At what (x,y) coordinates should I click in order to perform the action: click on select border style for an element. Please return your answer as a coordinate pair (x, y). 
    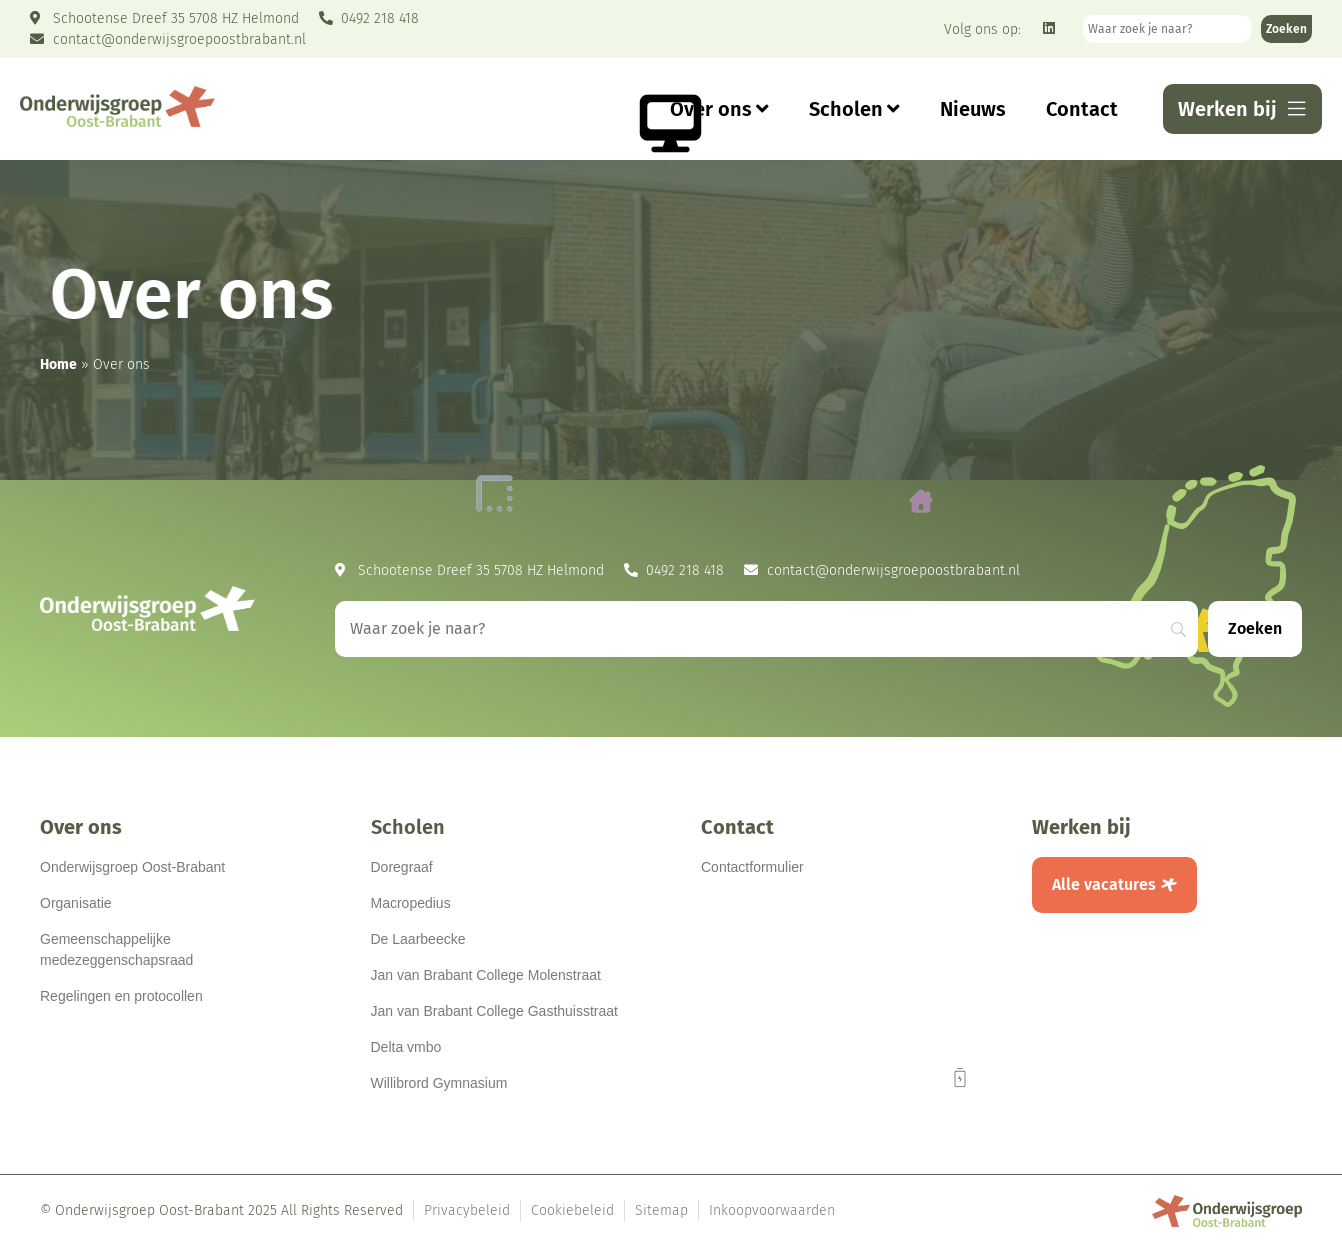
    Looking at the image, I should click on (494, 493).